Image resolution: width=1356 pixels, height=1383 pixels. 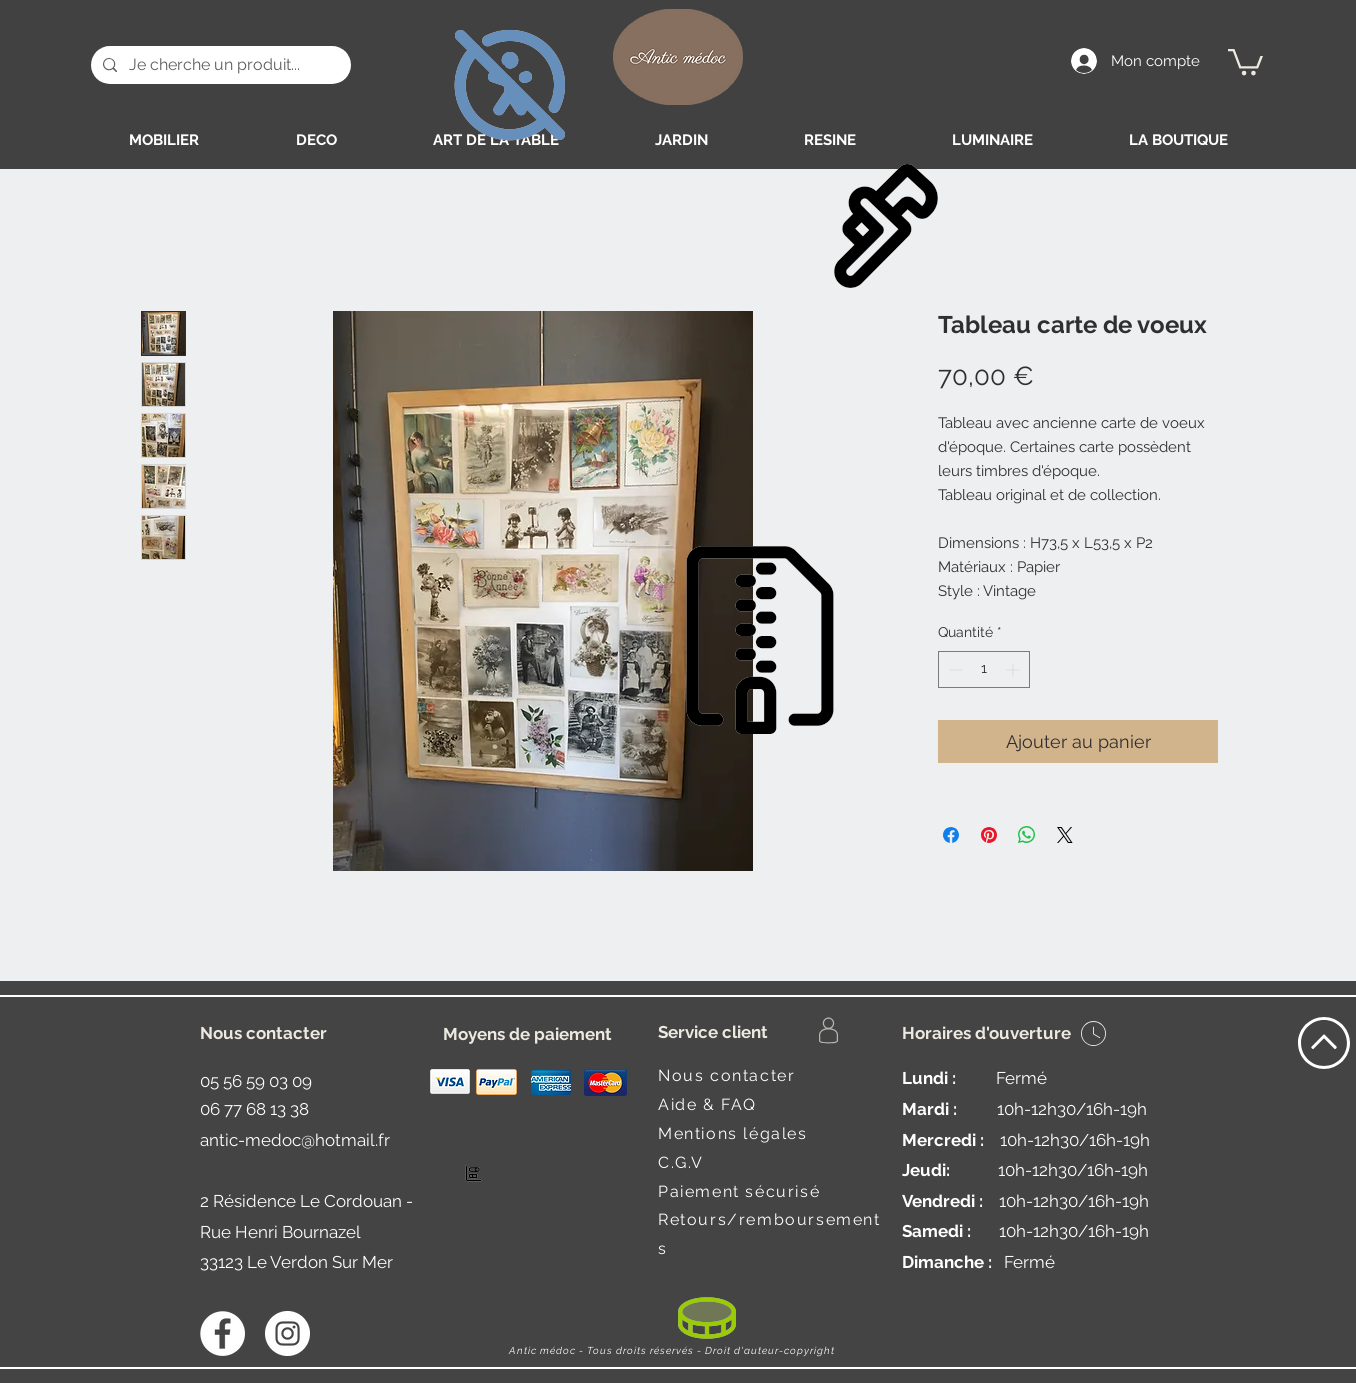 I want to click on access tools or settings, so click(x=885, y=227).